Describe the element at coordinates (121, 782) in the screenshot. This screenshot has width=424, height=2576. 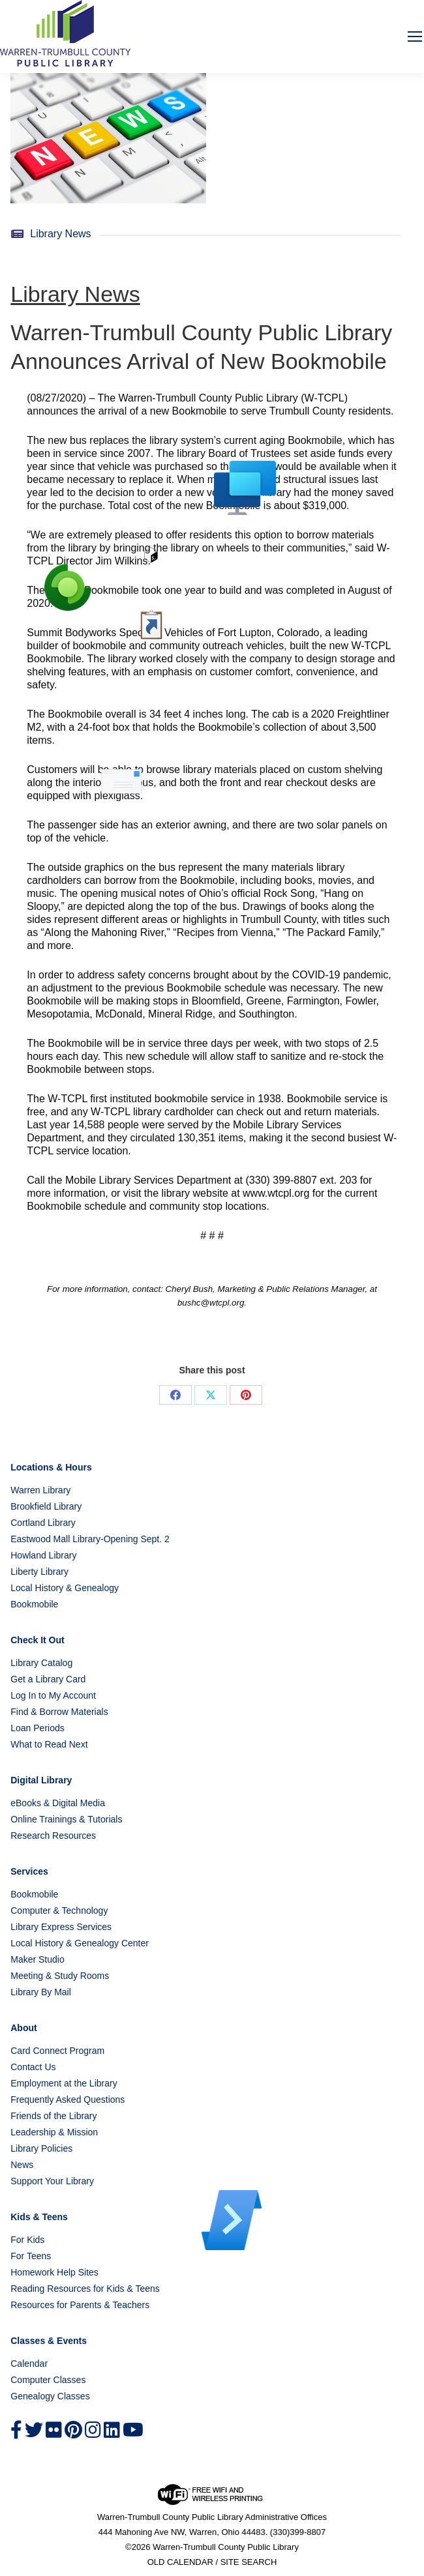
I see `open your email inbox` at that location.